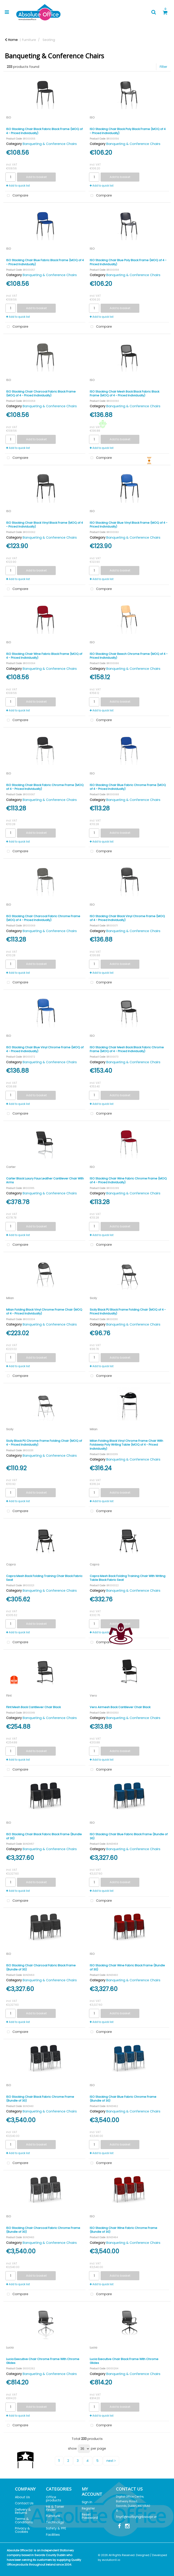 This screenshot has width=174, height=2576. Describe the element at coordinates (103, 424) in the screenshot. I see `select clown or jester character` at that location.